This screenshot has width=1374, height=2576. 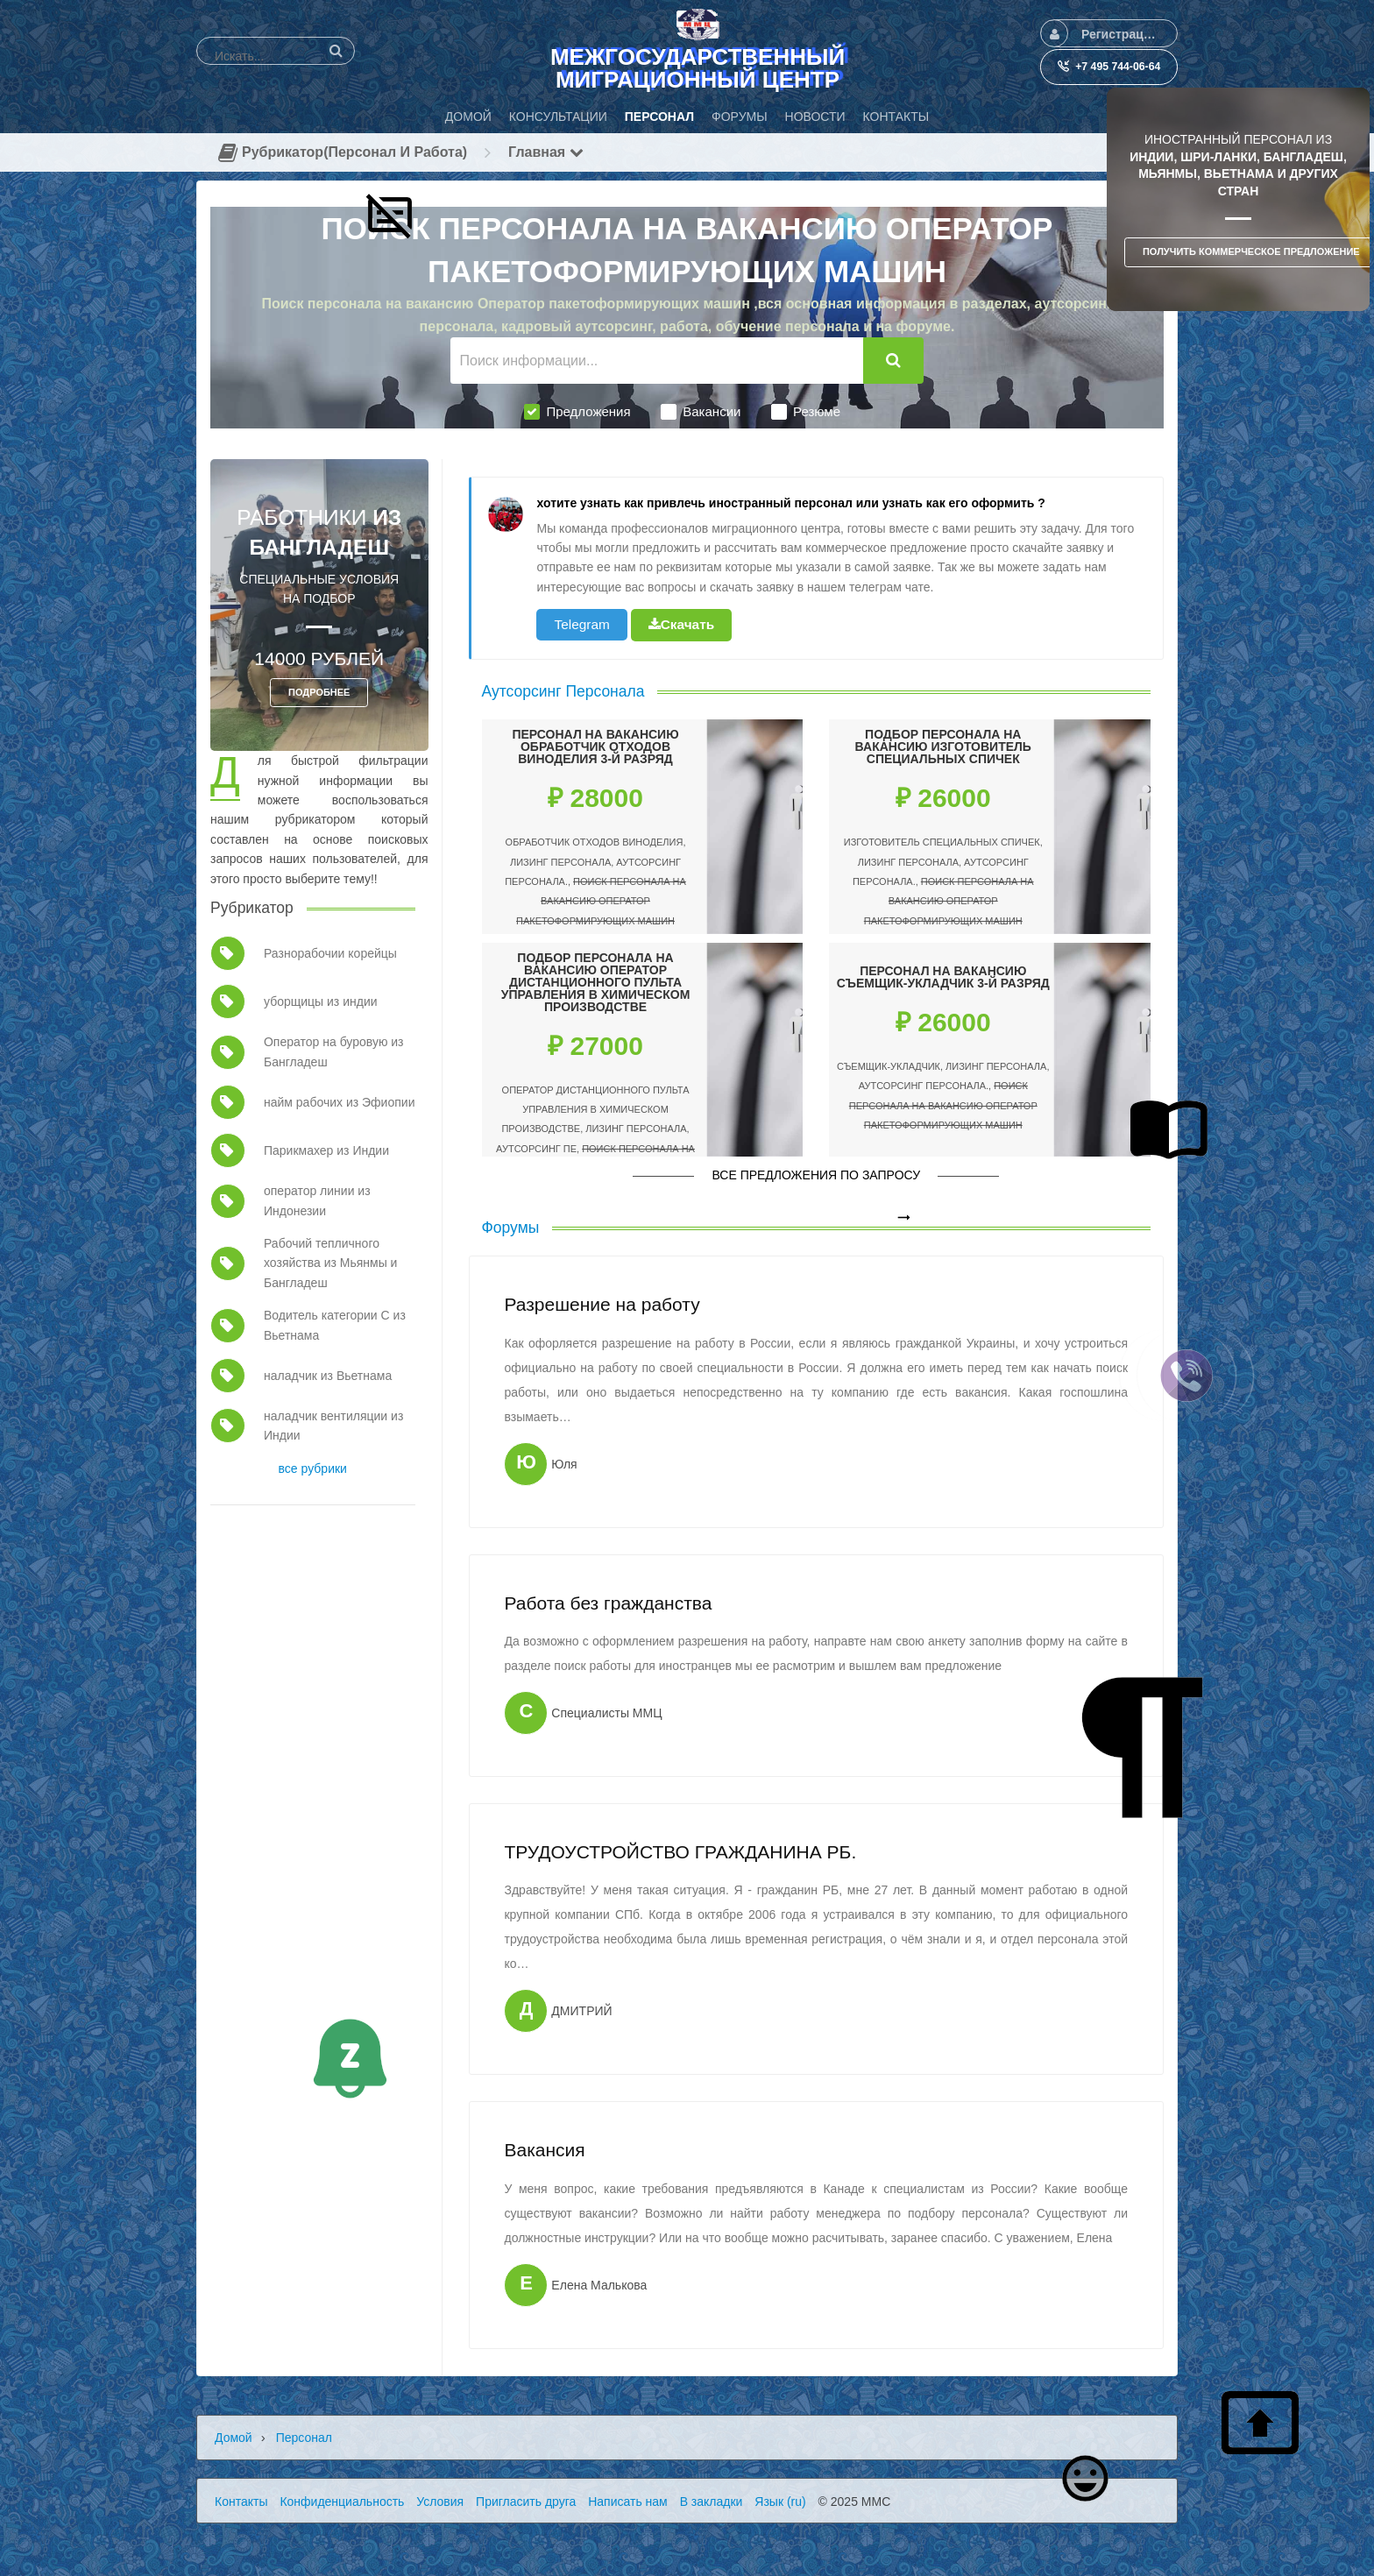 What do you see at coordinates (1142, 1747) in the screenshot?
I see `toggle paragraph formatting options` at bounding box center [1142, 1747].